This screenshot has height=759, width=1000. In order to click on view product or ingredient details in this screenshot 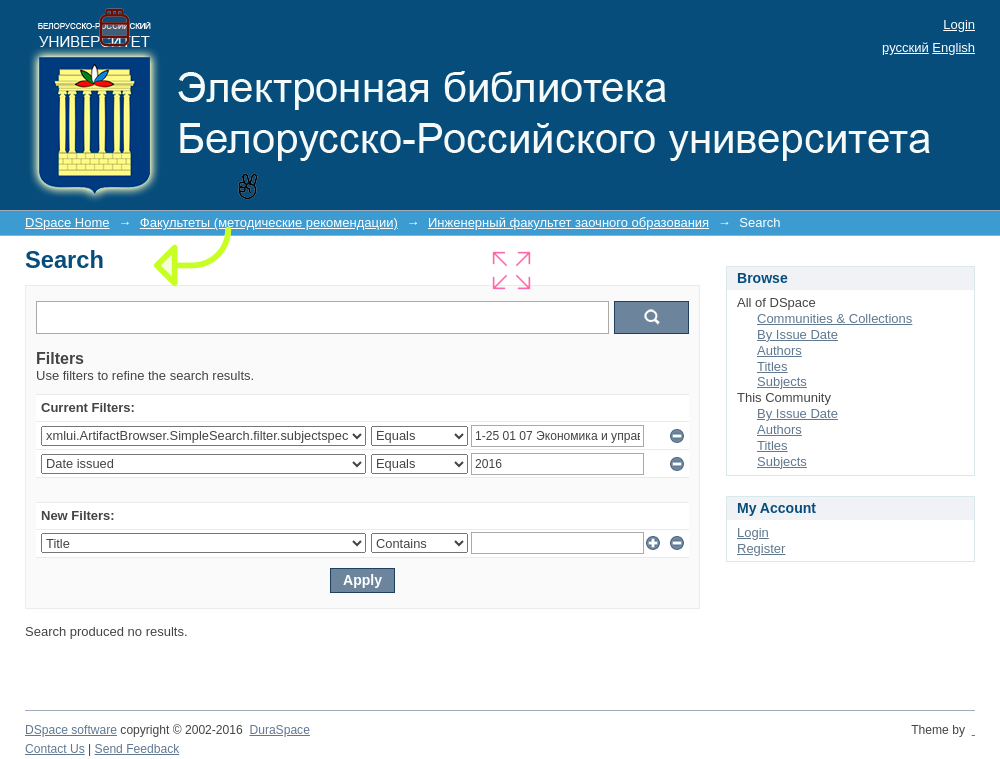, I will do `click(114, 27)`.